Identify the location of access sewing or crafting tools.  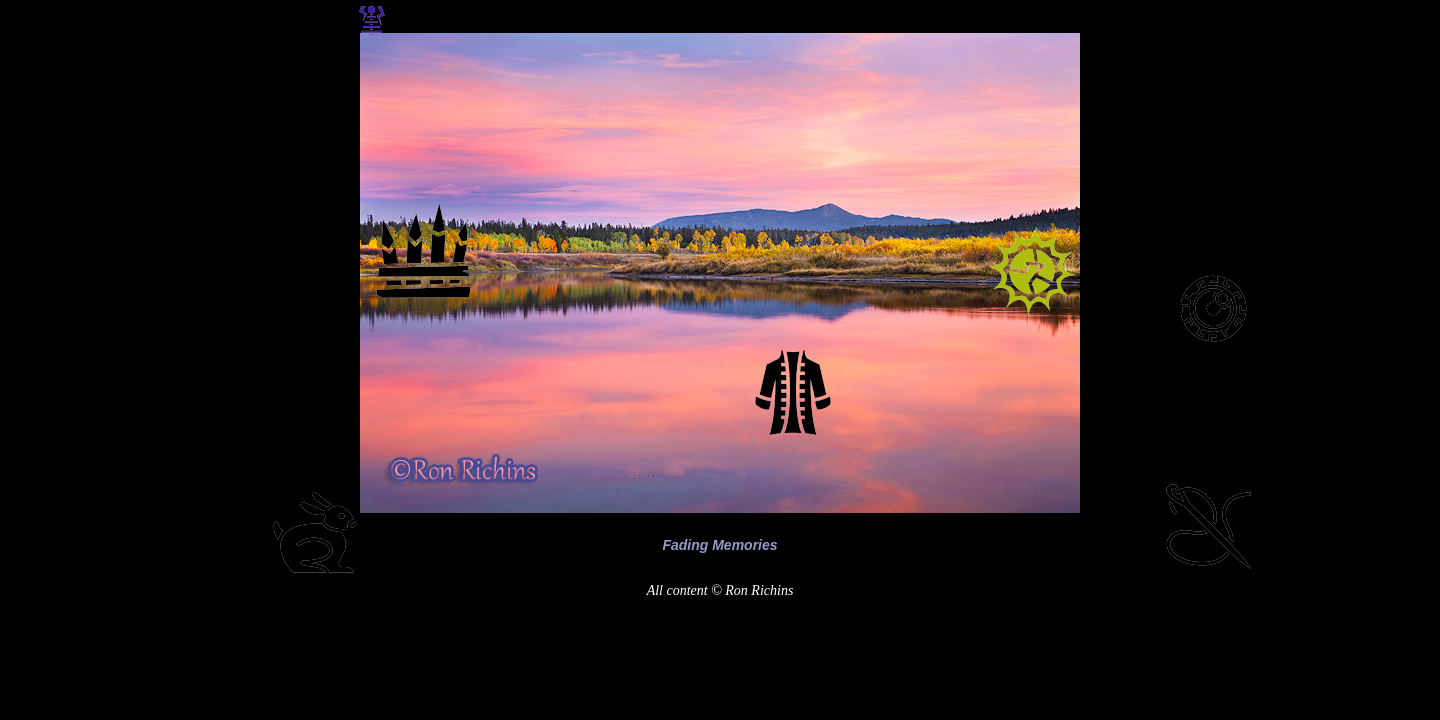
(1208, 526).